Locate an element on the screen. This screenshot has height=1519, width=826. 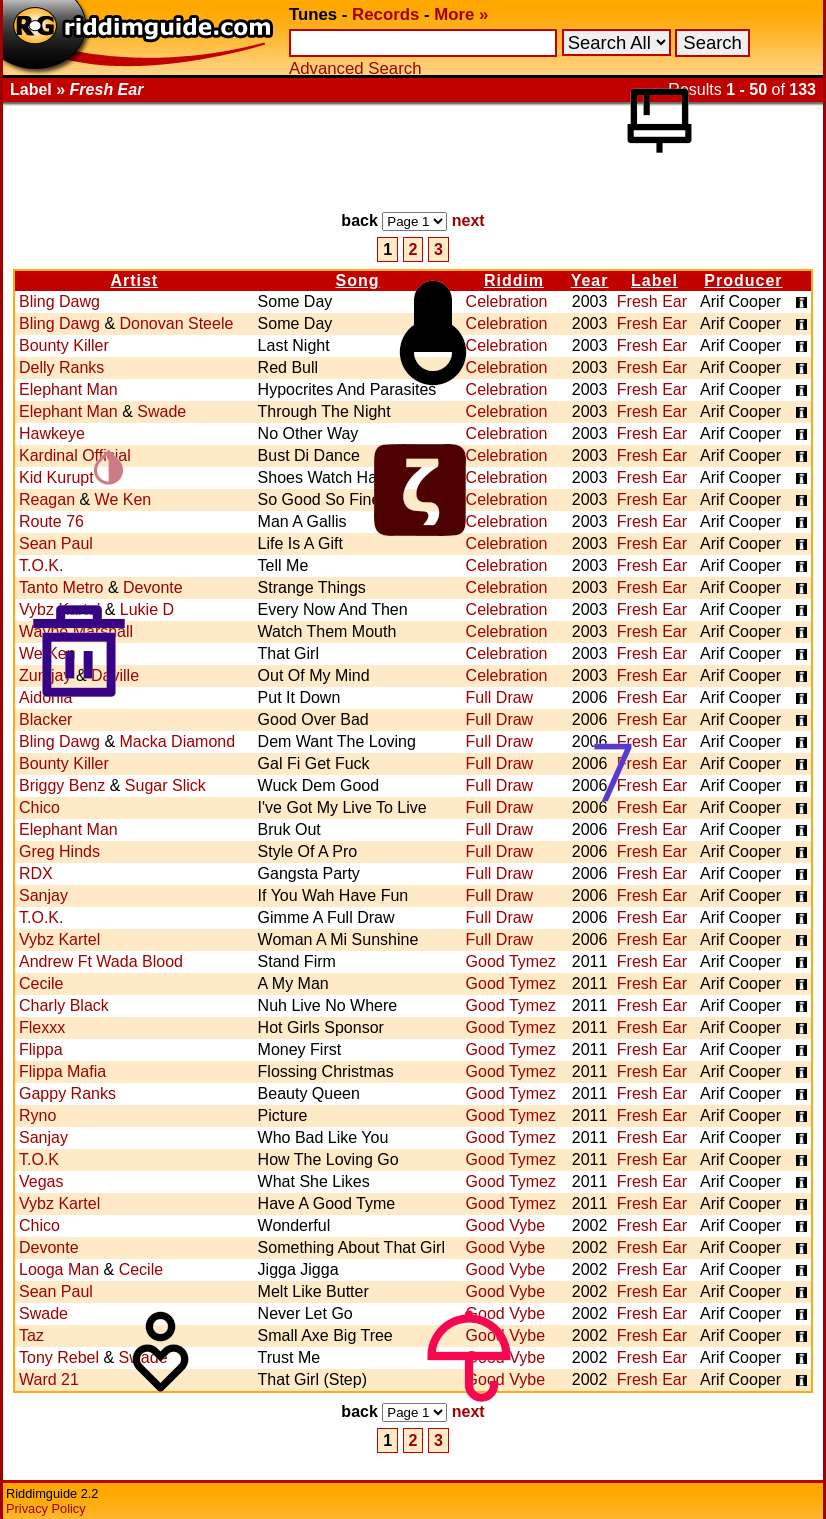
adjust contrast settings is located at coordinates (108, 468).